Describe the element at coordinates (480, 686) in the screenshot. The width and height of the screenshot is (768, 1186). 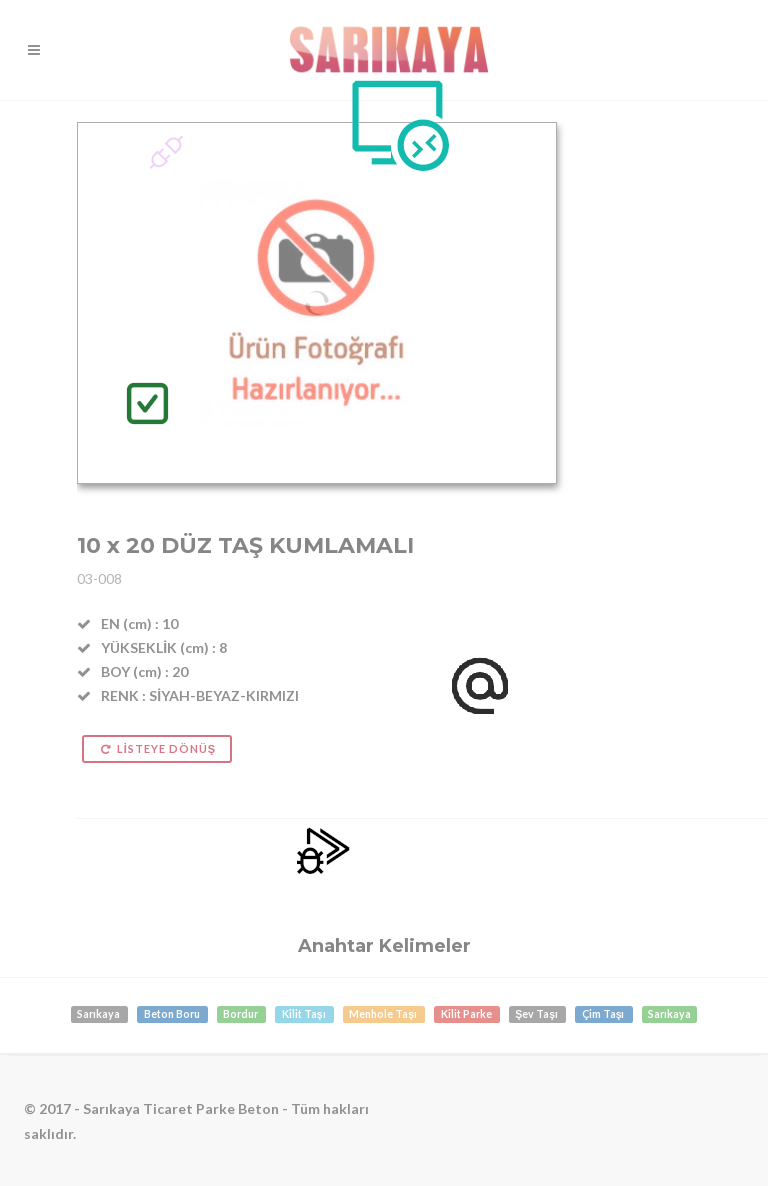
I see `enter or view email address` at that location.